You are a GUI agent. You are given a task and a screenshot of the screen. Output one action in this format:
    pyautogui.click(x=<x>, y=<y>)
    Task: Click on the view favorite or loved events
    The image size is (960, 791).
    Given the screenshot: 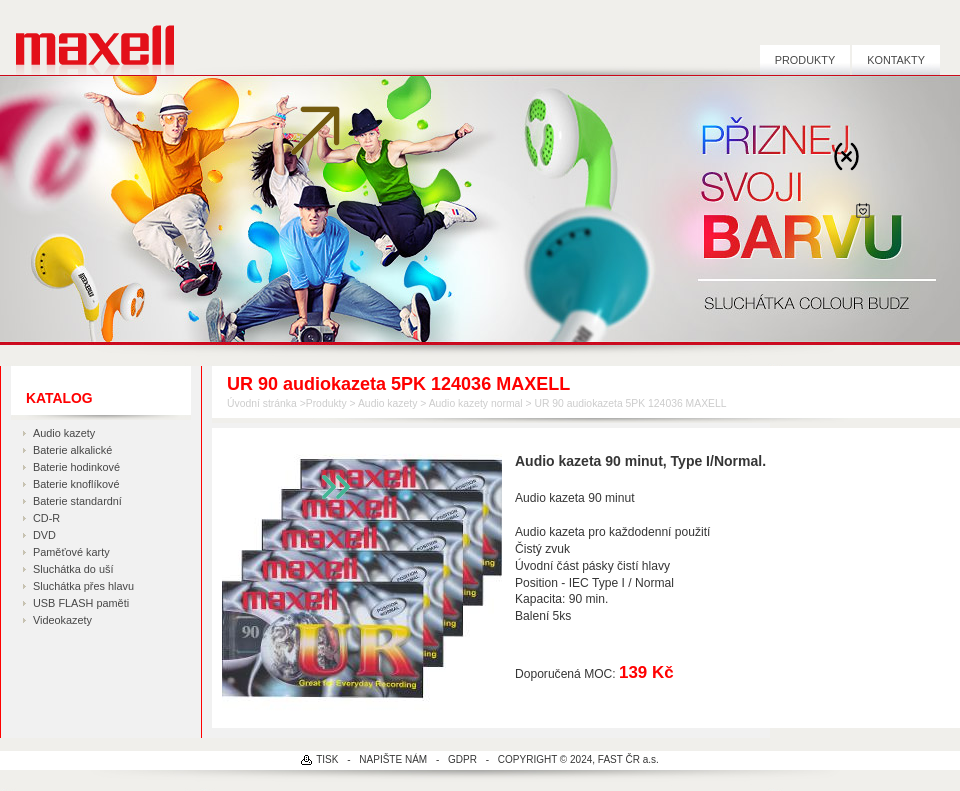 What is the action you would take?
    pyautogui.click(x=863, y=211)
    